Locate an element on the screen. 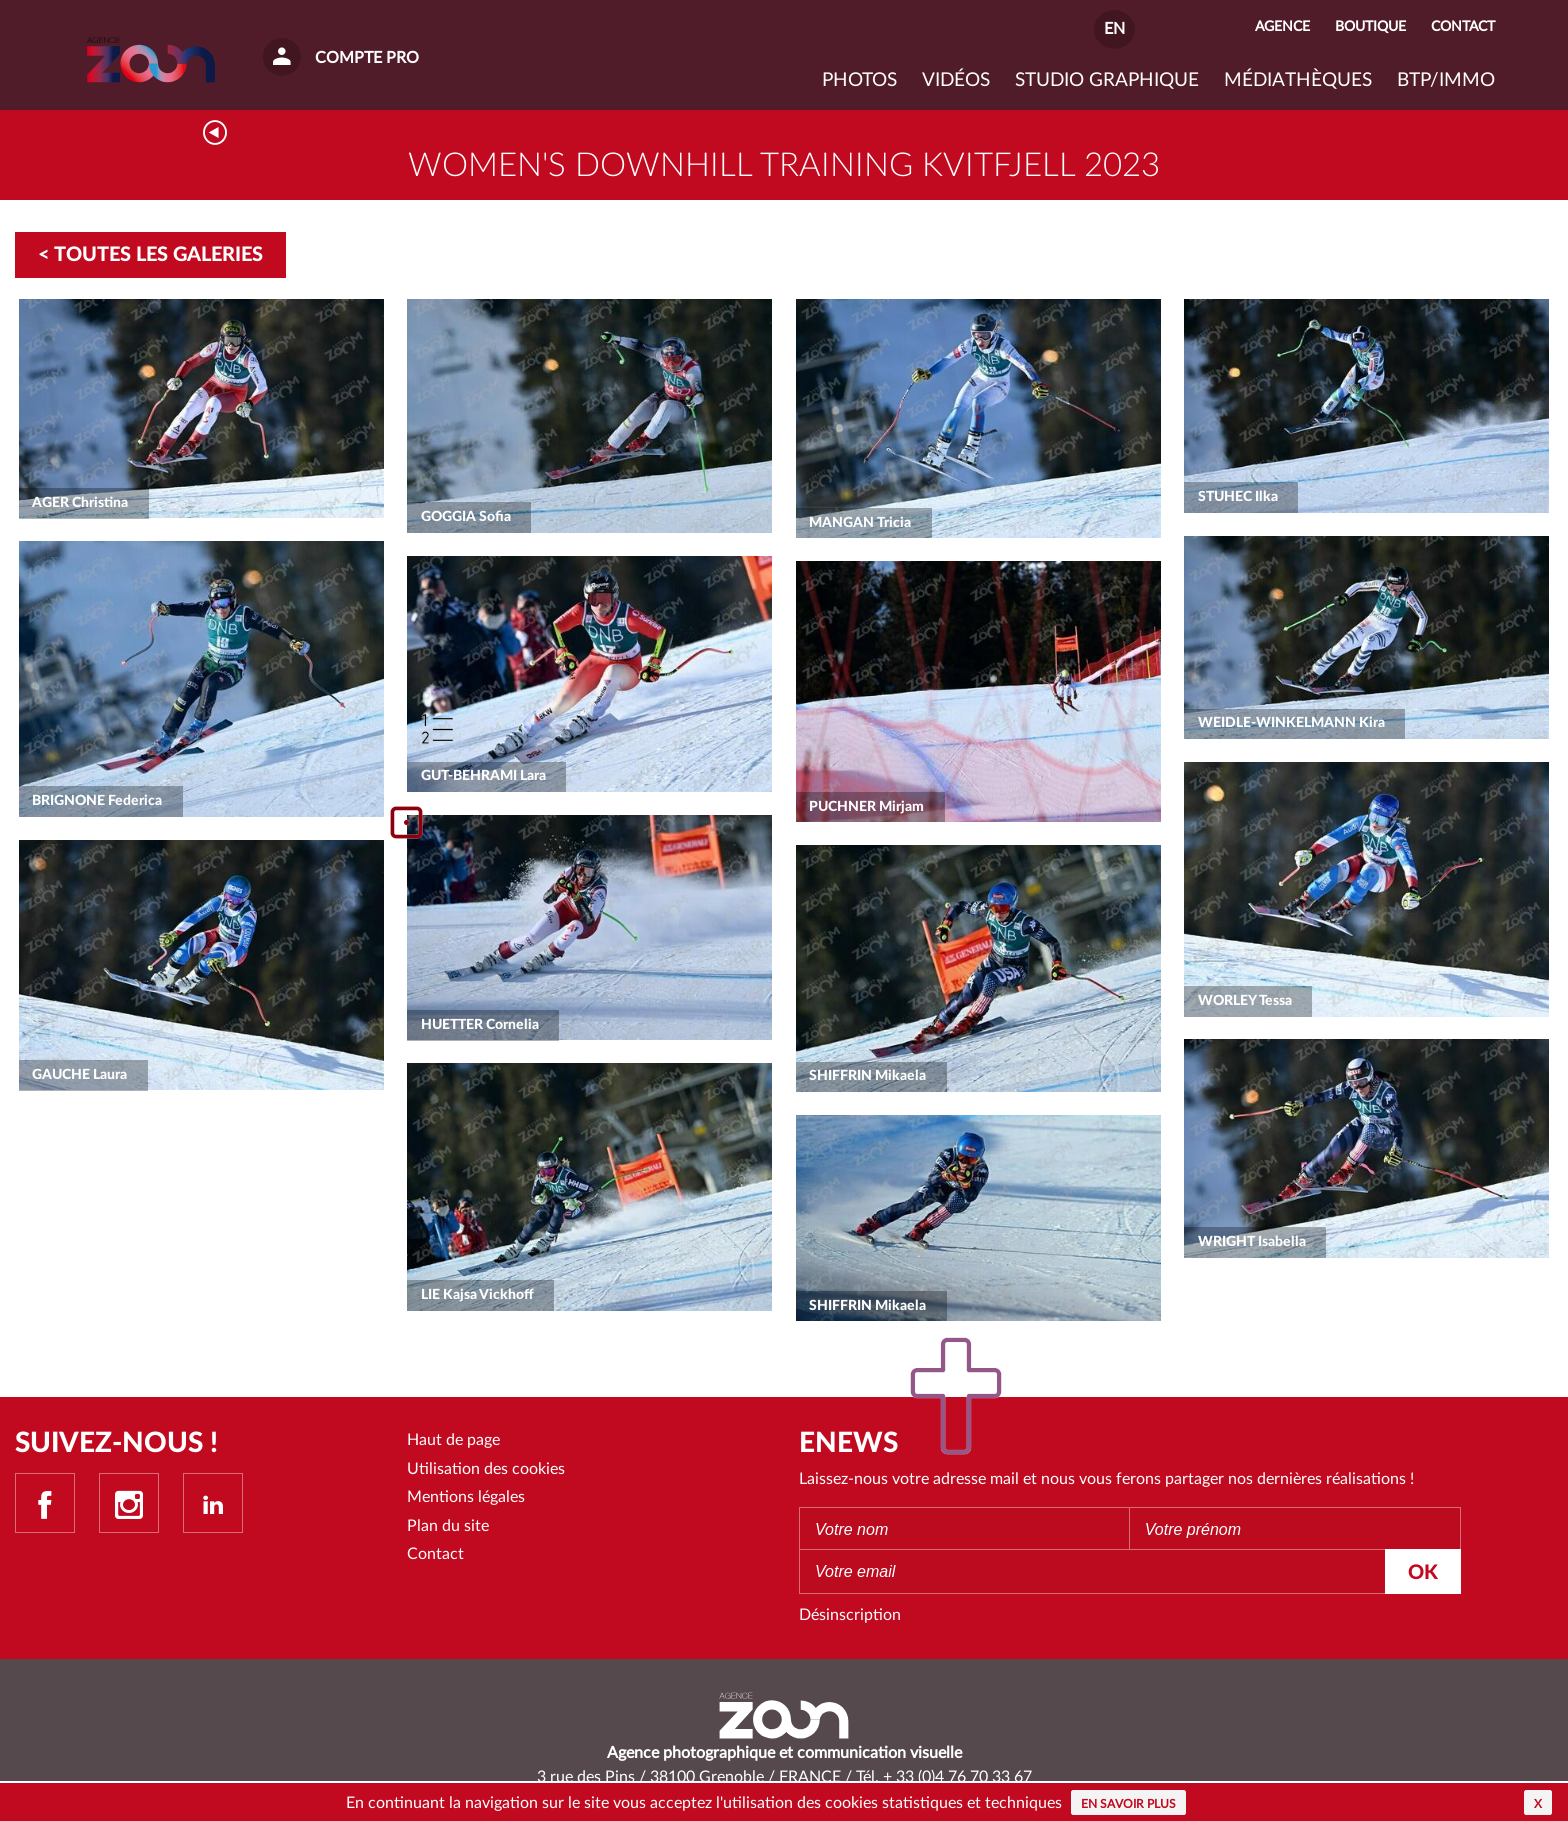 The width and height of the screenshot is (1568, 1821). represents a religious or faith-based feature is located at coordinates (956, 1396).